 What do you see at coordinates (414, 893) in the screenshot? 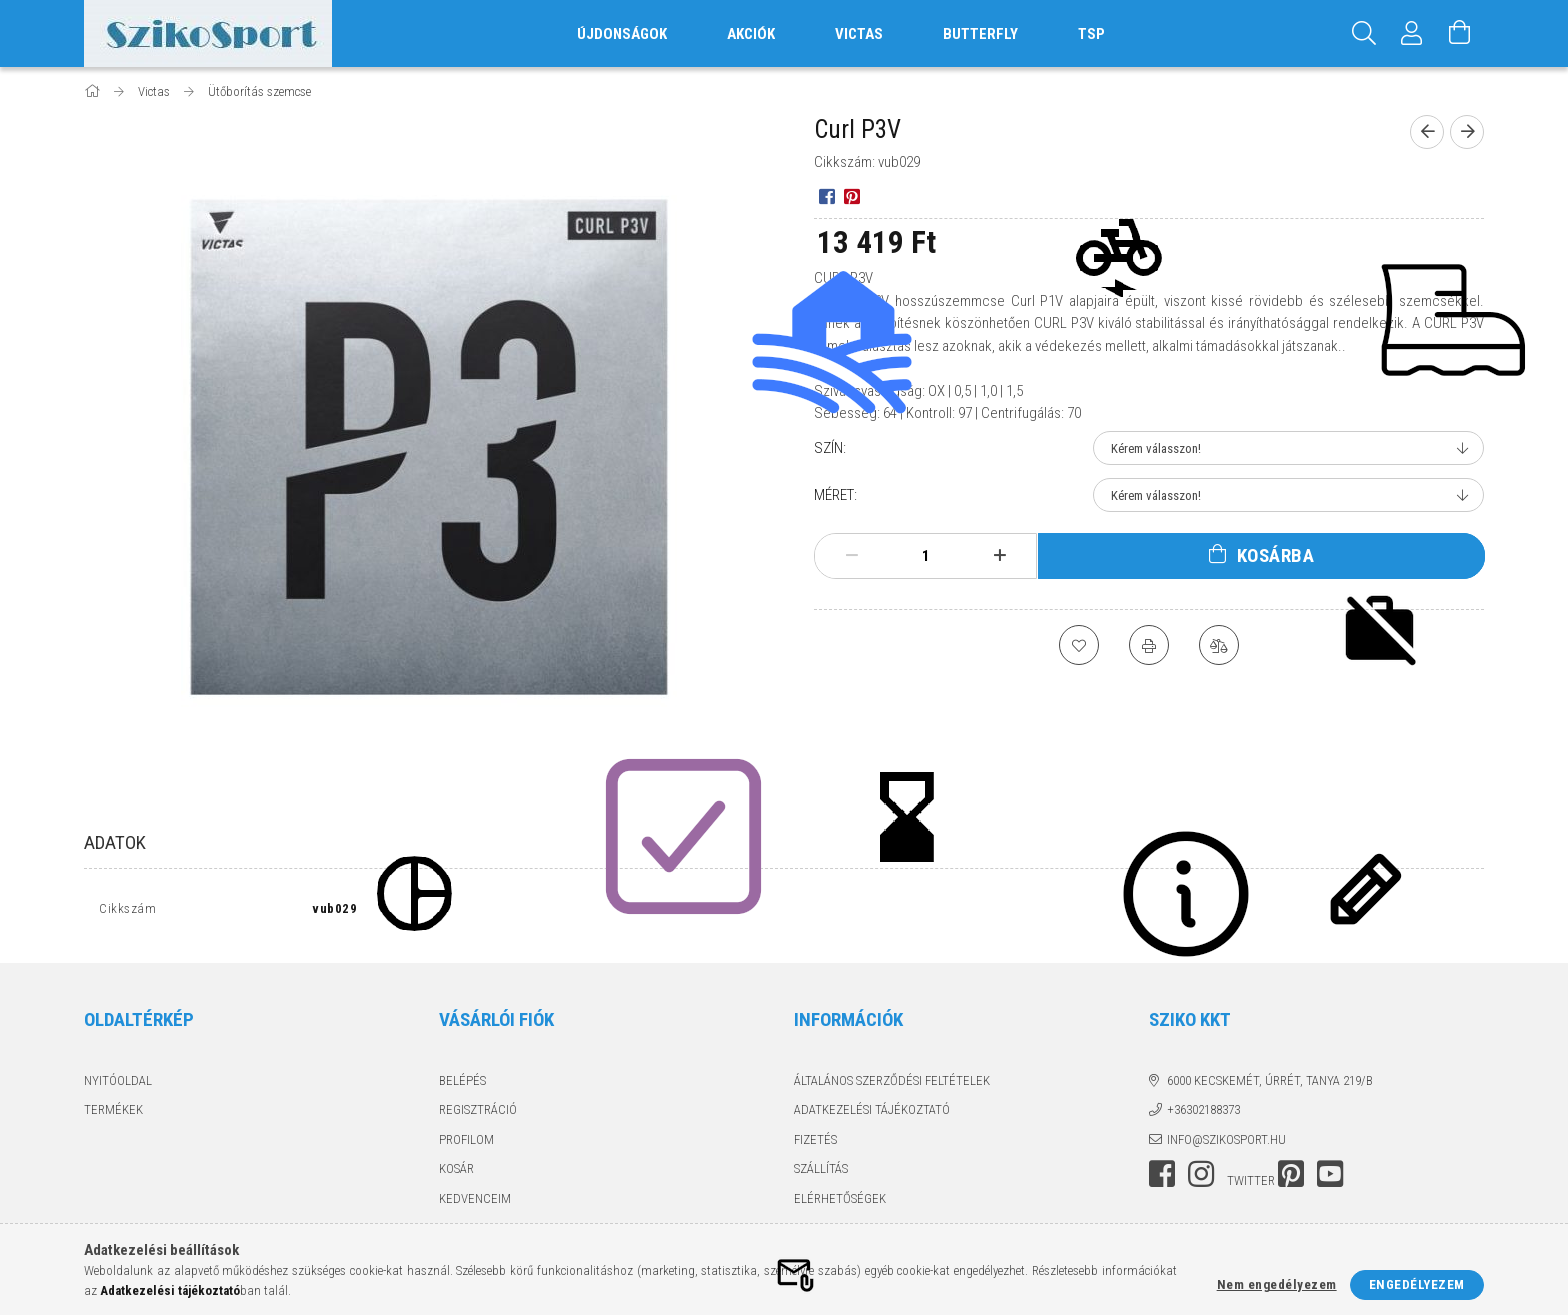
I see `view data breakdown or statistics` at bounding box center [414, 893].